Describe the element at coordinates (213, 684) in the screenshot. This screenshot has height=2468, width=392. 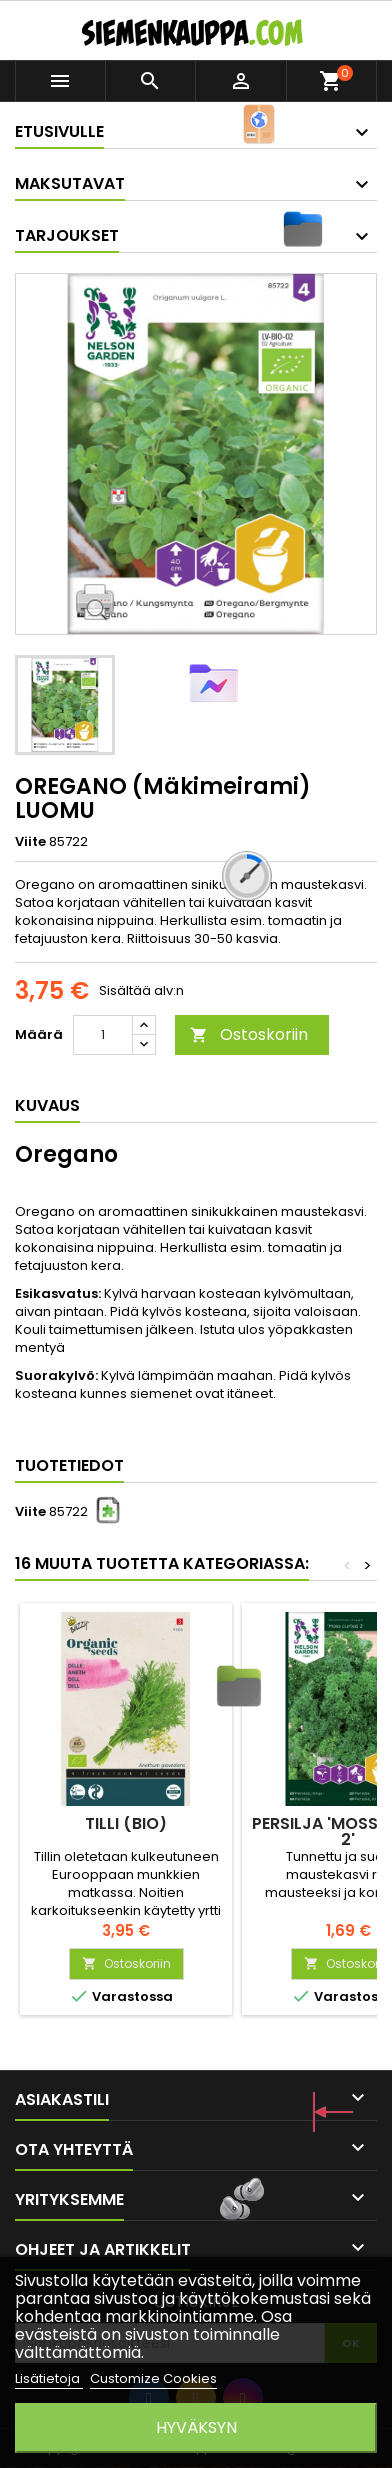
I see `open messenger app folder` at that location.